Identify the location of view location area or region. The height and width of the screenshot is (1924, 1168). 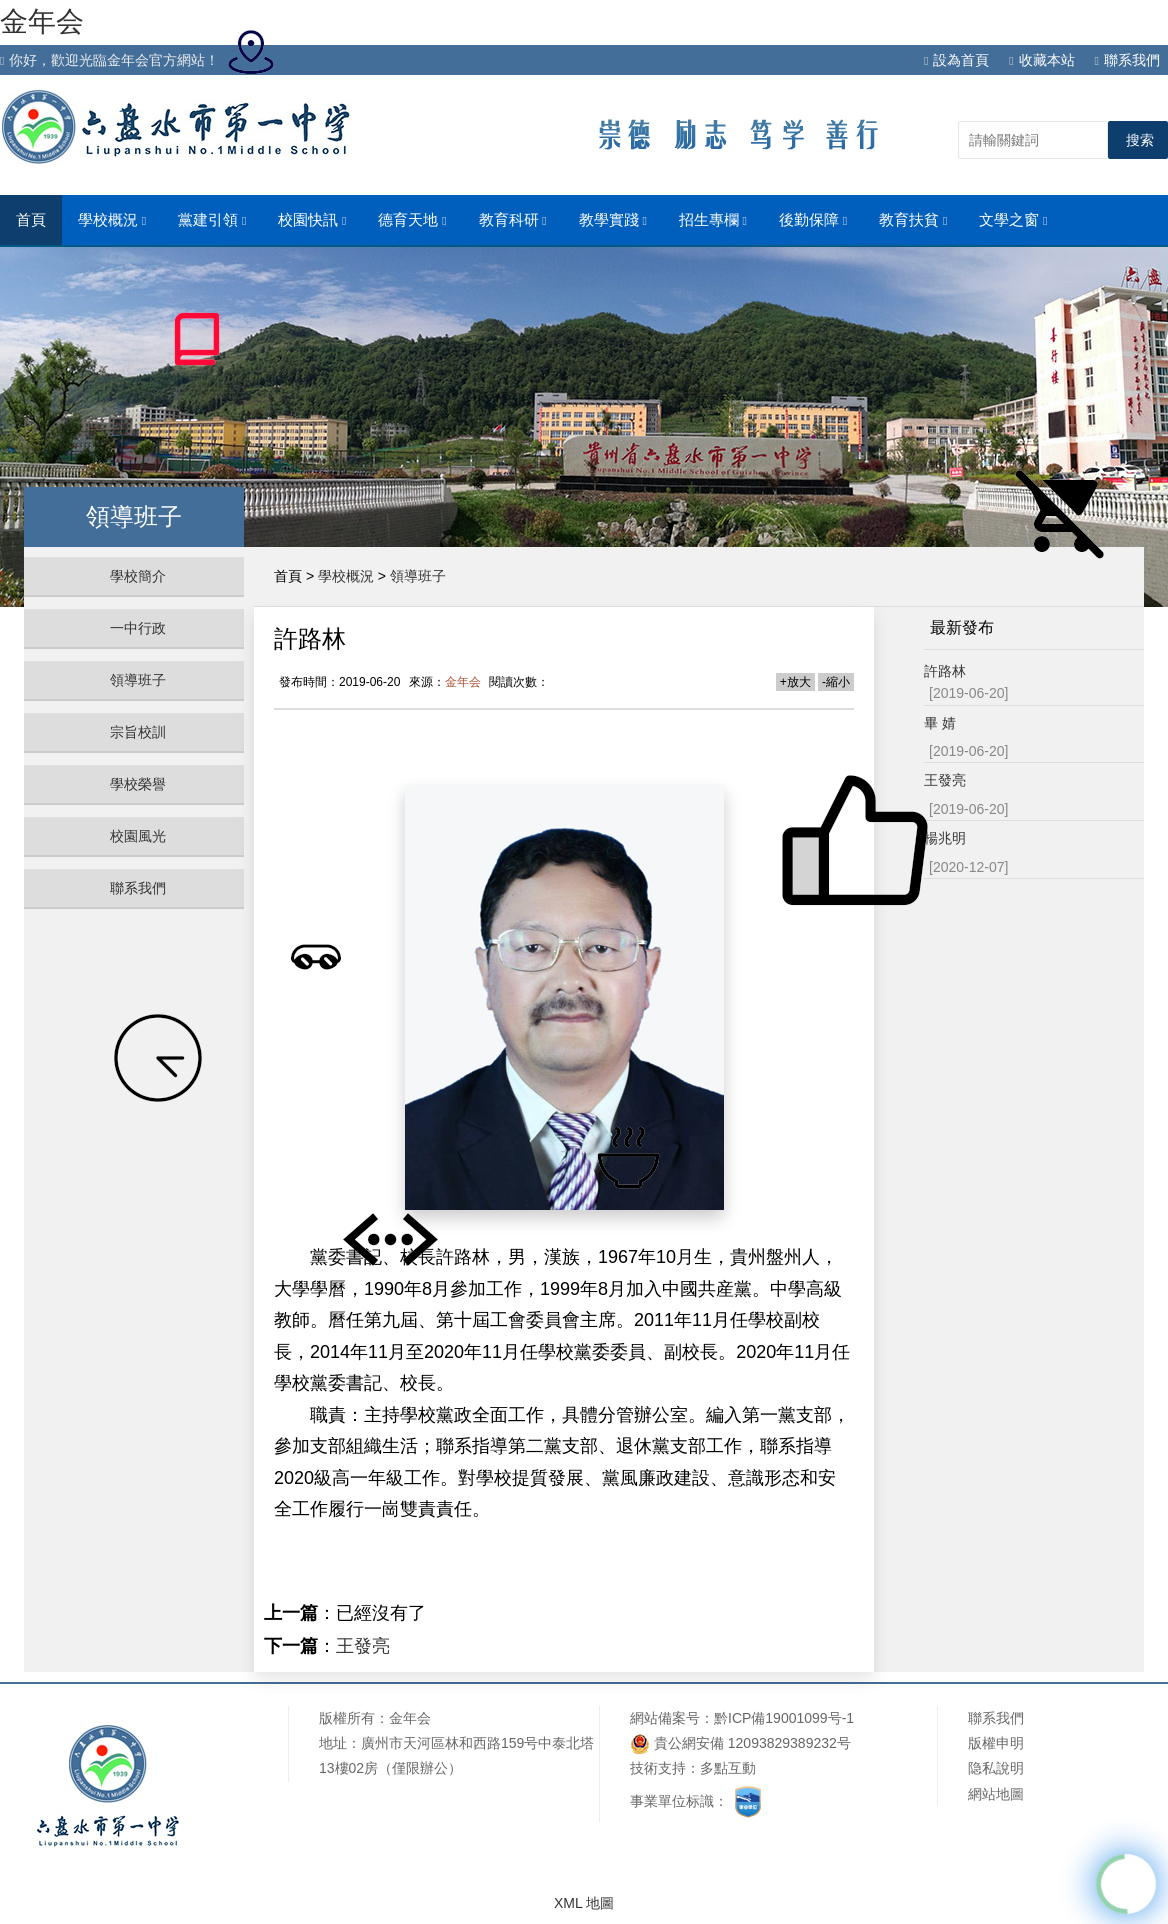
(251, 53).